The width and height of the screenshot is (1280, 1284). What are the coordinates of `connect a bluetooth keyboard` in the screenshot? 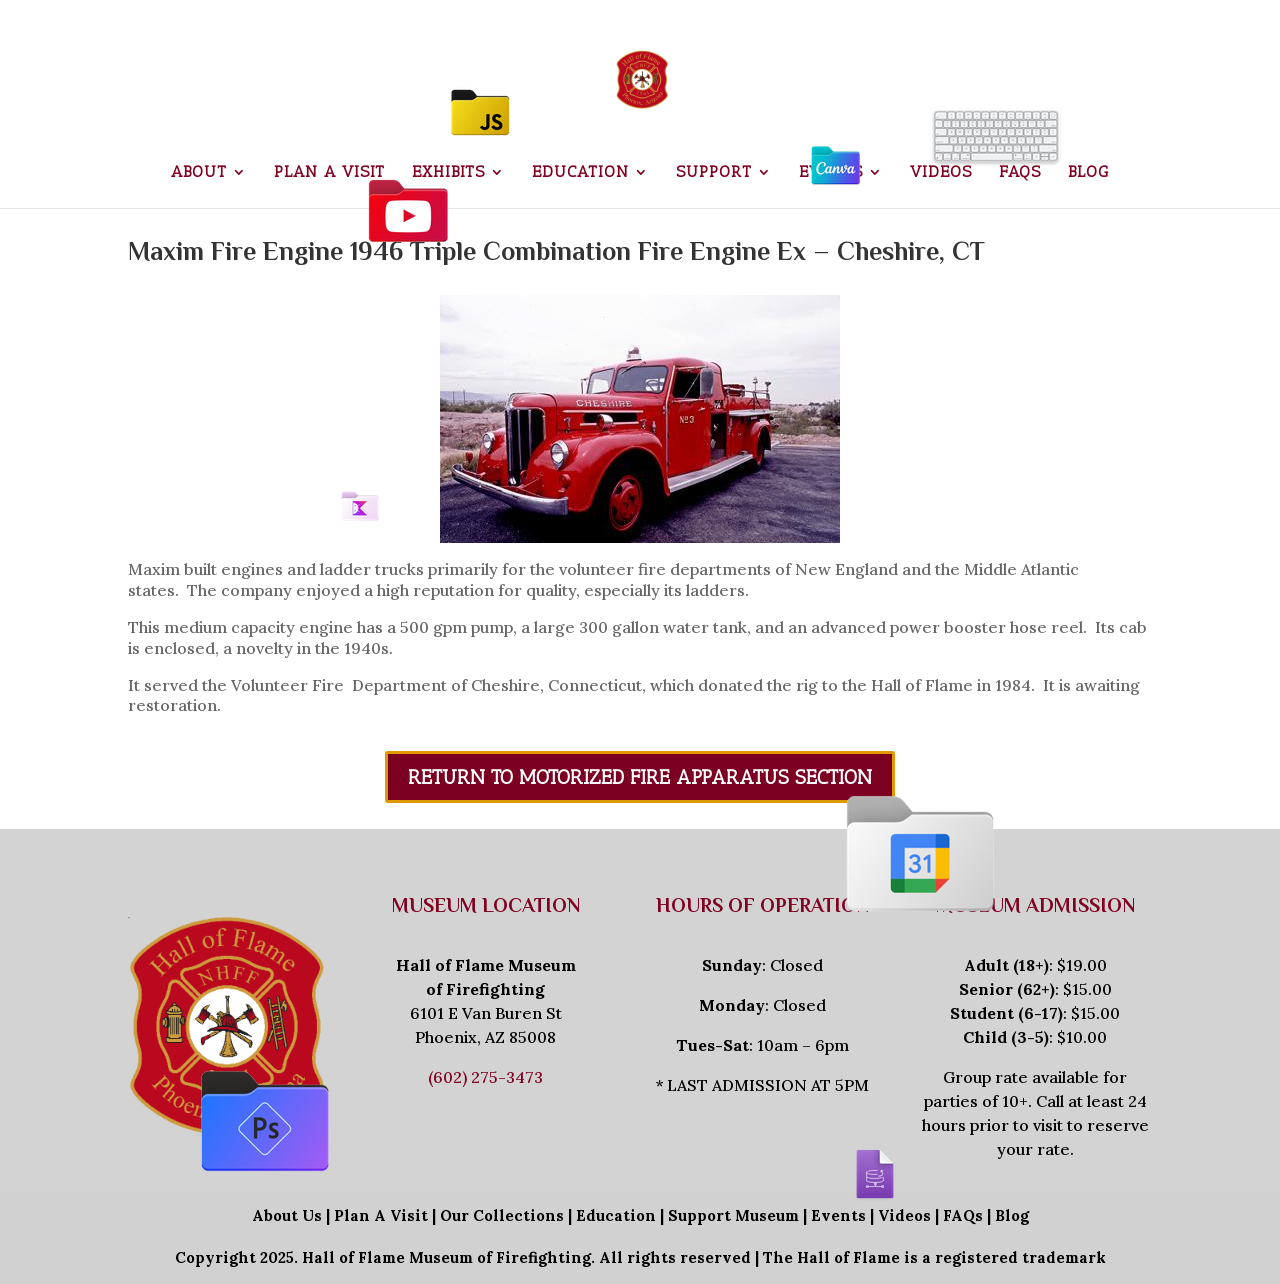 It's located at (996, 136).